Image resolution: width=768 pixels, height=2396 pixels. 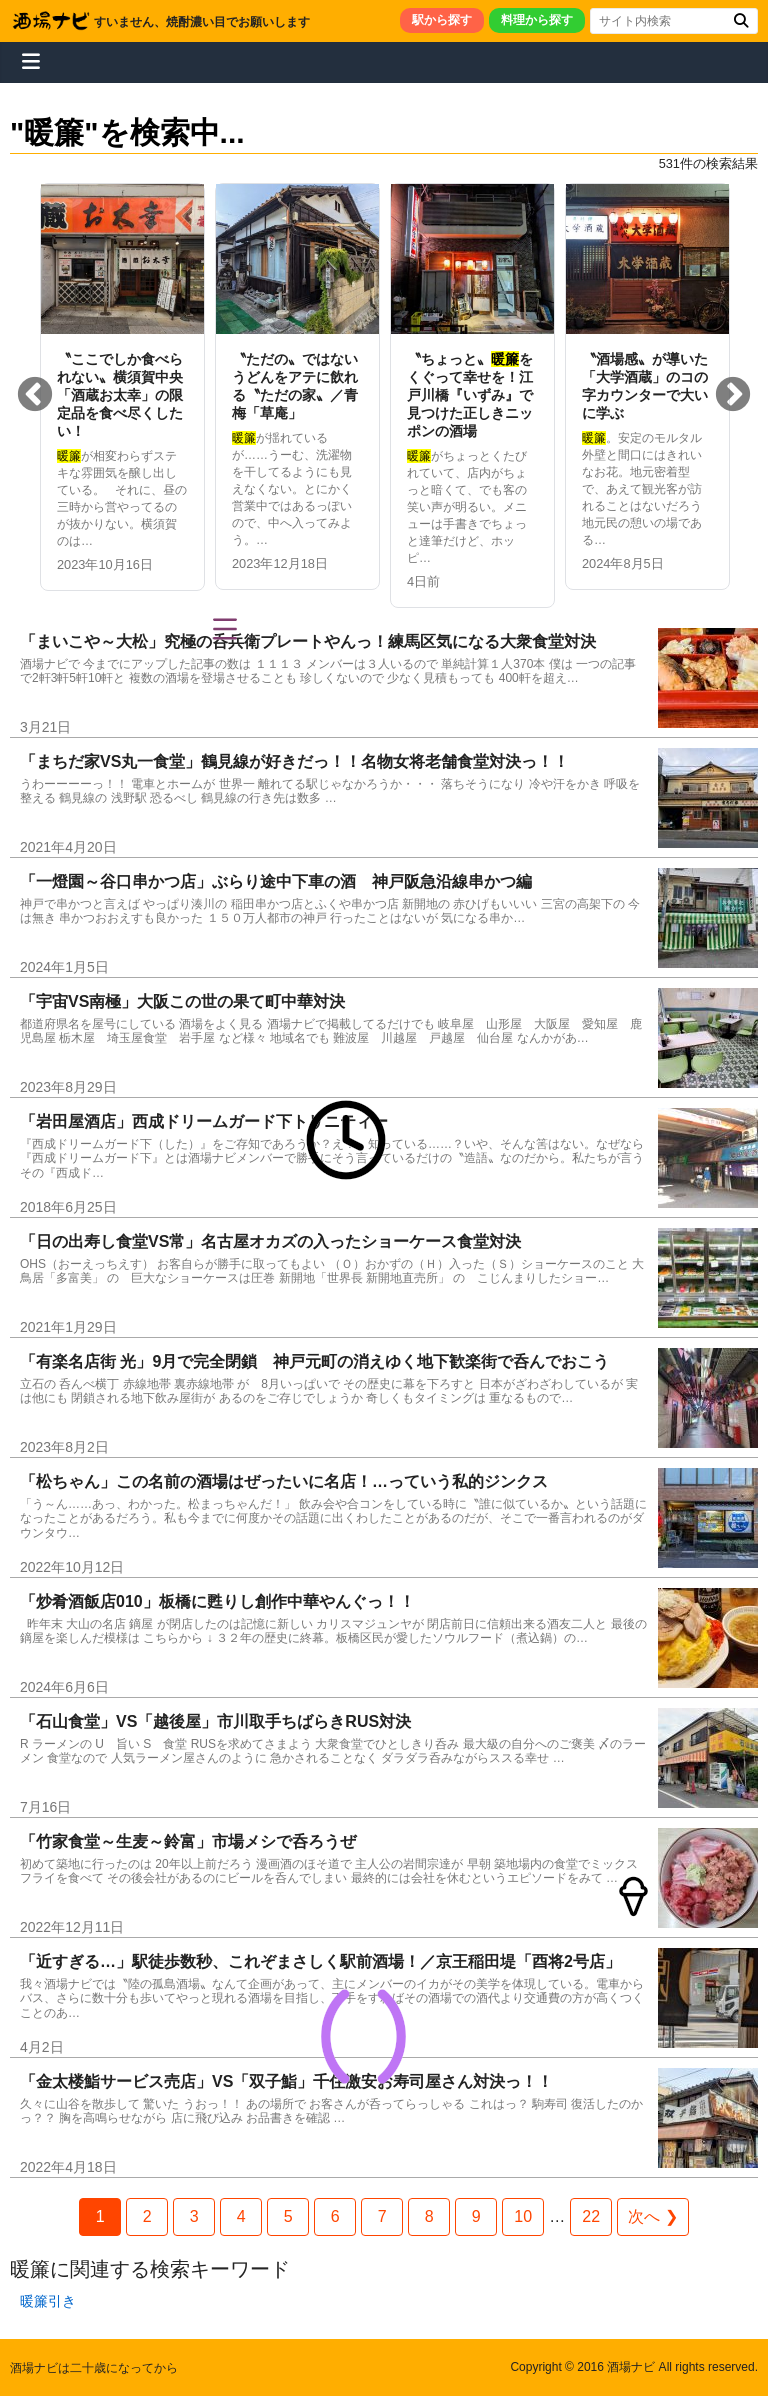 I want to click on open navigation menu, so click(x=225, y=629).